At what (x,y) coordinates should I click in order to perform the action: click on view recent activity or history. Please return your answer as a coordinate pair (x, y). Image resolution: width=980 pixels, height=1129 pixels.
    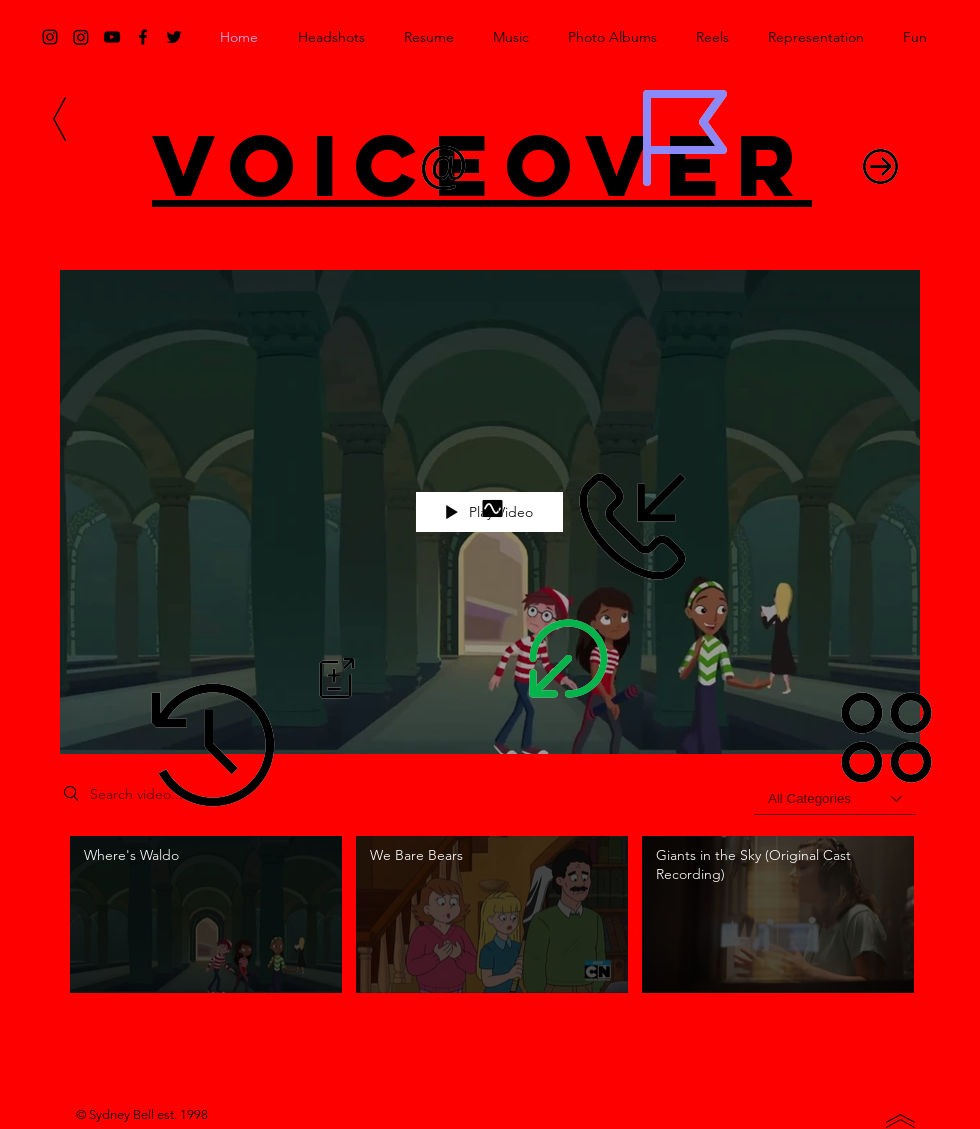
    Looking at the image, I should click on (213, 745).